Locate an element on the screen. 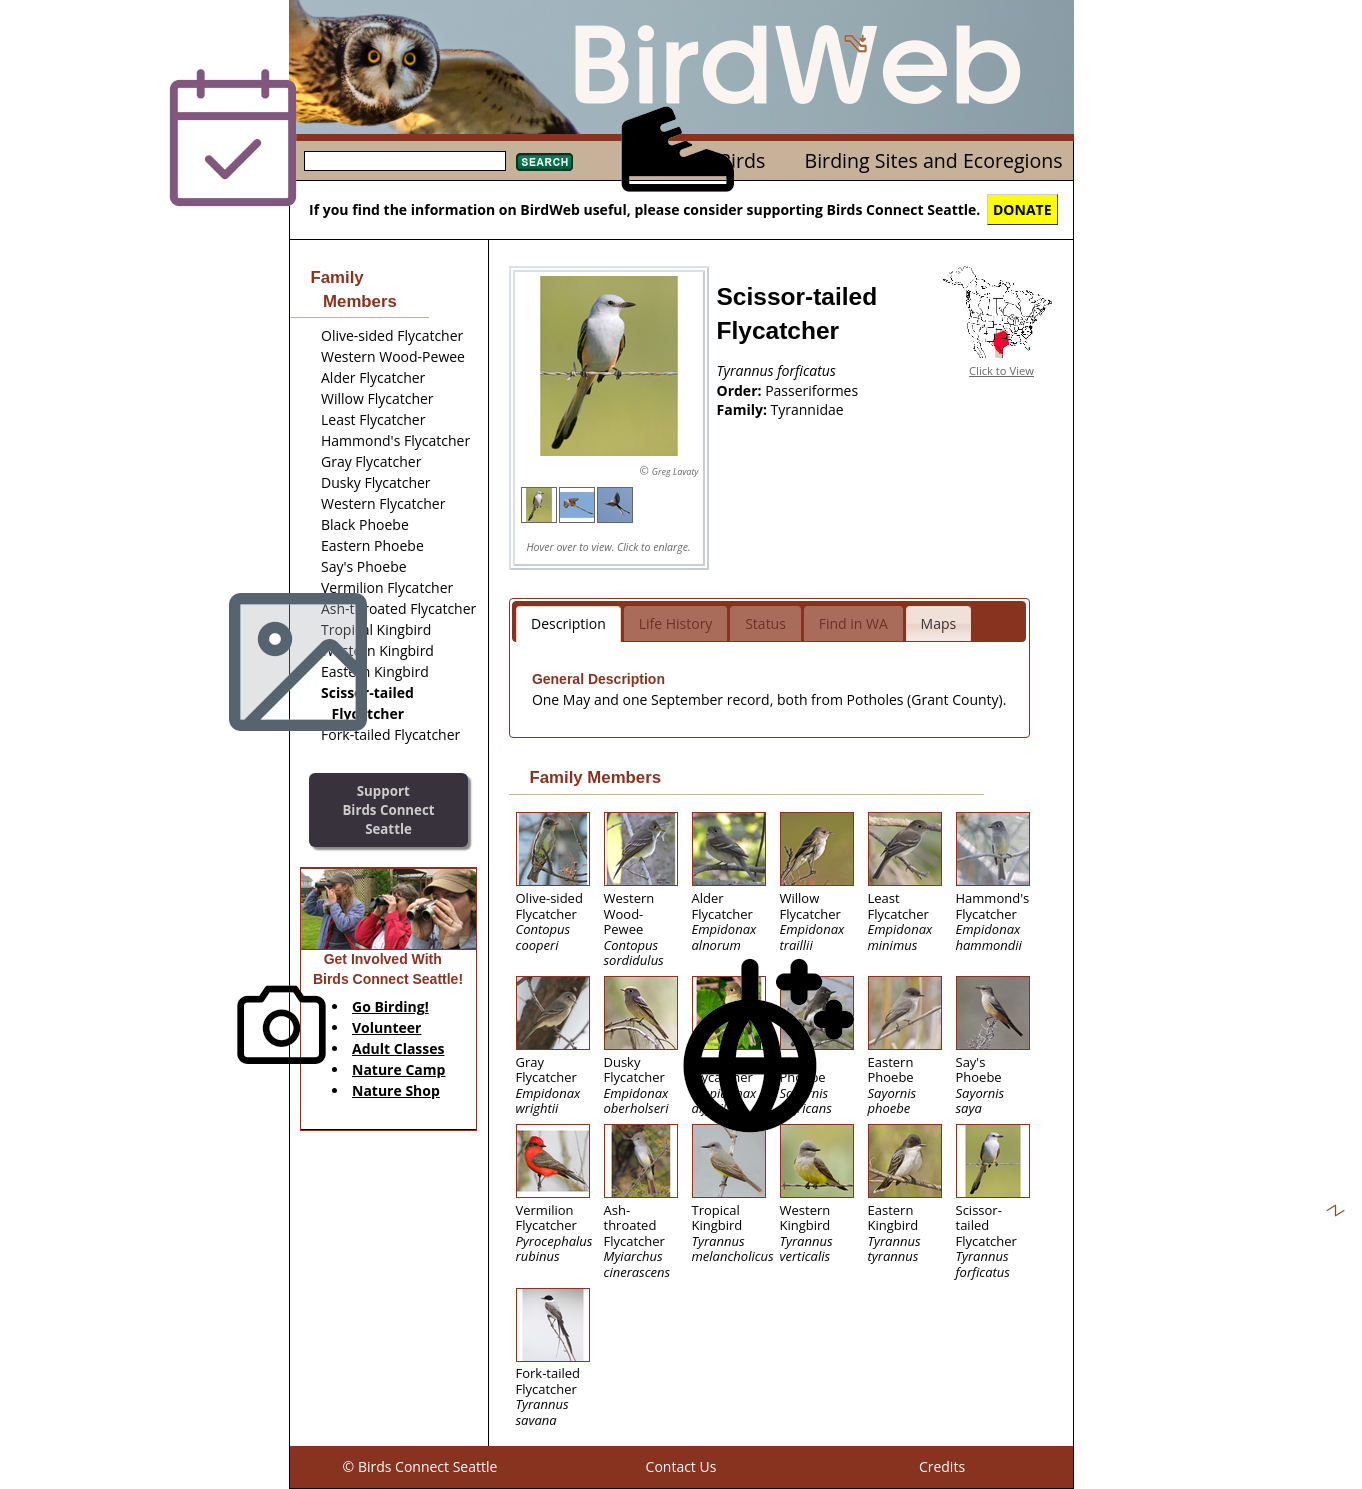 The width and height of the screenshot is (1362, 1489). access party or celebration mode is located at coordinates (761, 1048).